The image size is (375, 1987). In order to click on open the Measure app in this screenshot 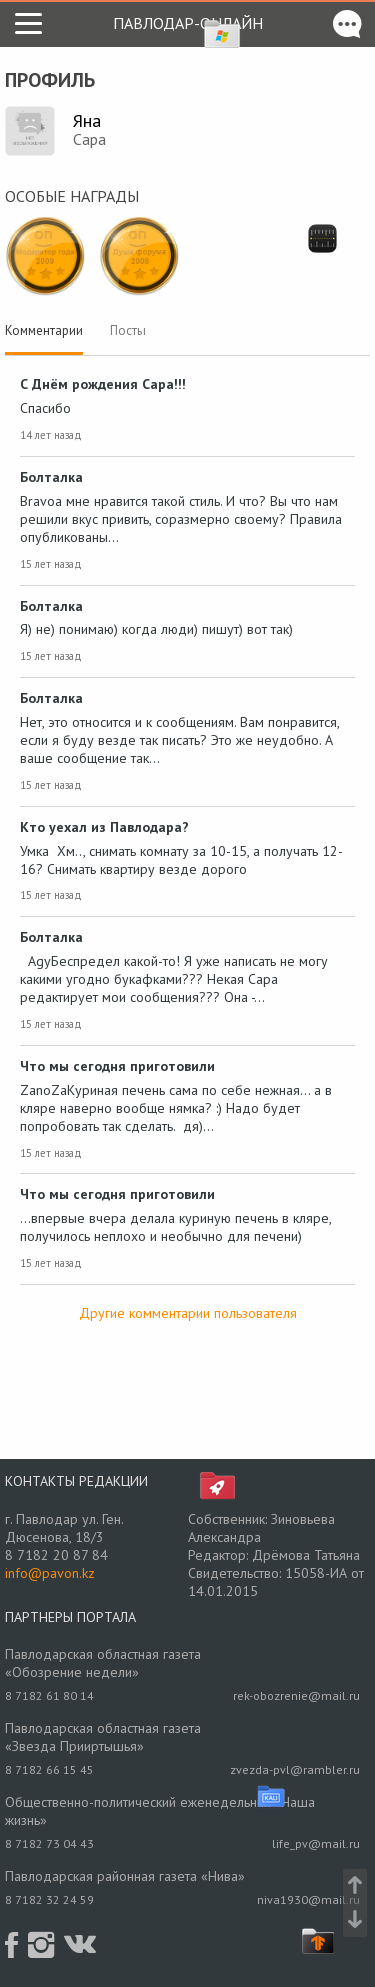, I will do `click(322, 238)`.